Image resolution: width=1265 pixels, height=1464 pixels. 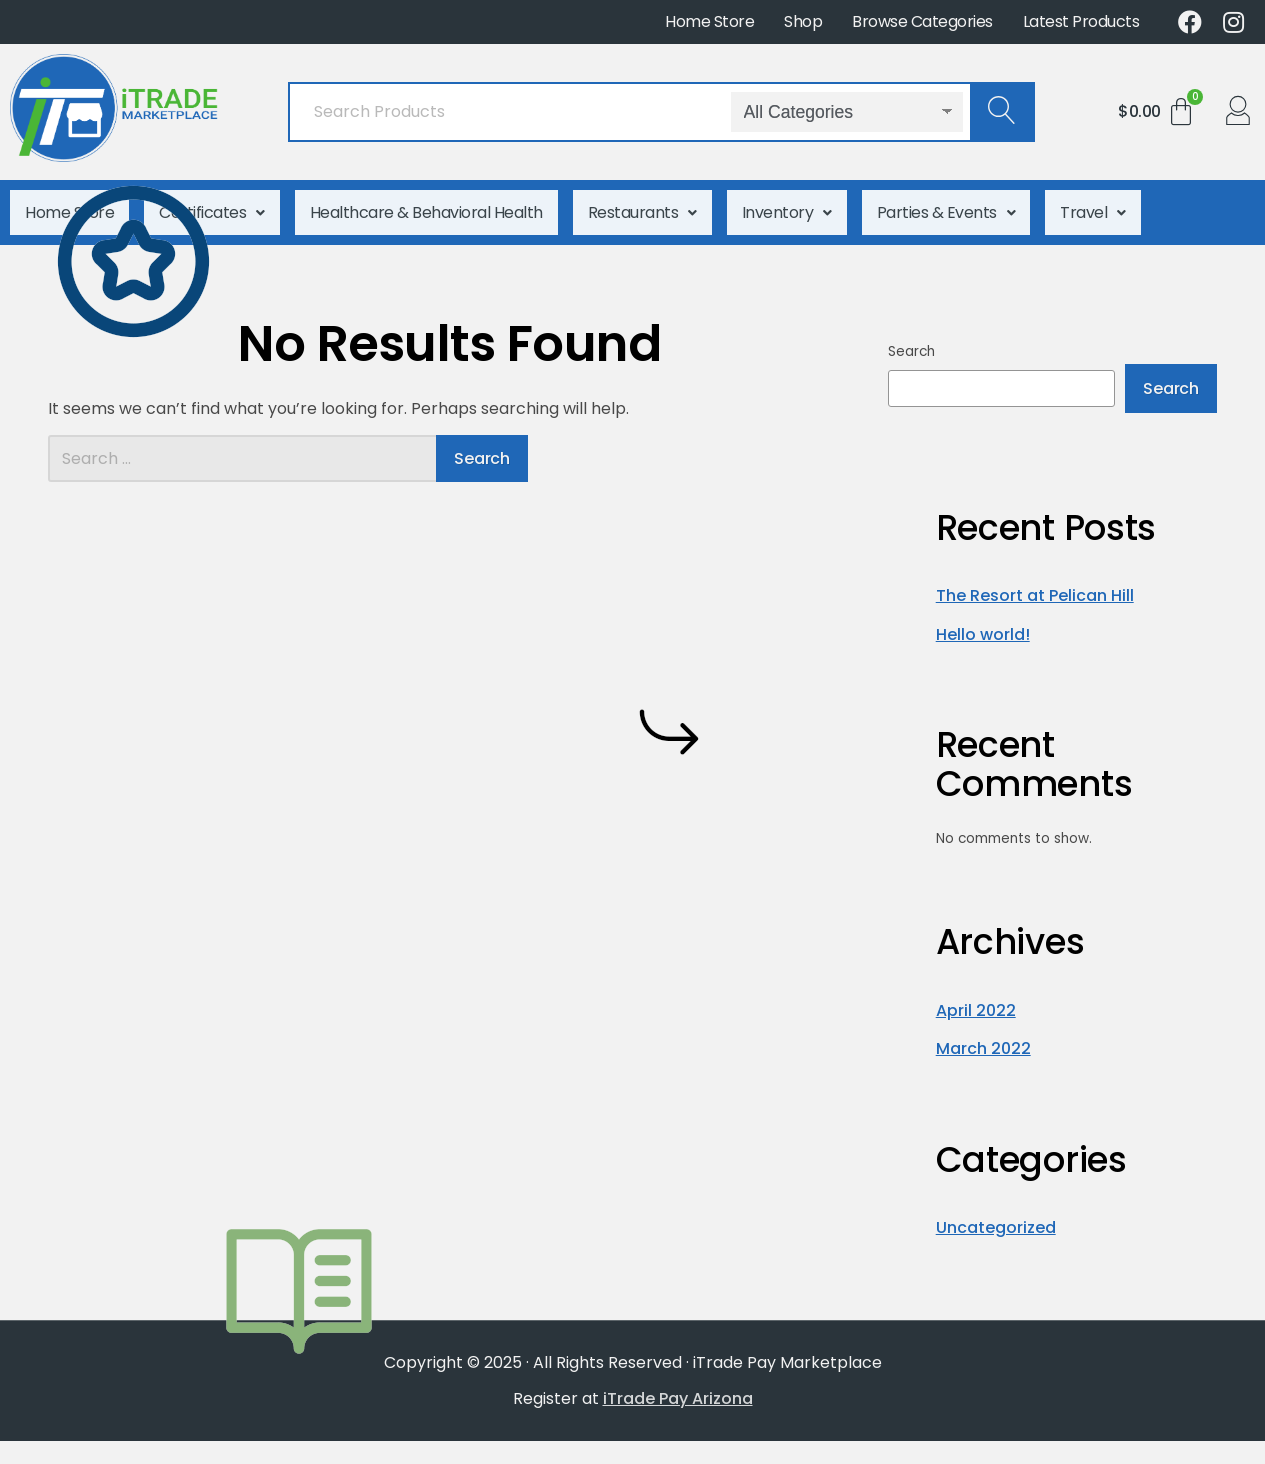 I want to click on add to favorites, so click(x=133, y=261).